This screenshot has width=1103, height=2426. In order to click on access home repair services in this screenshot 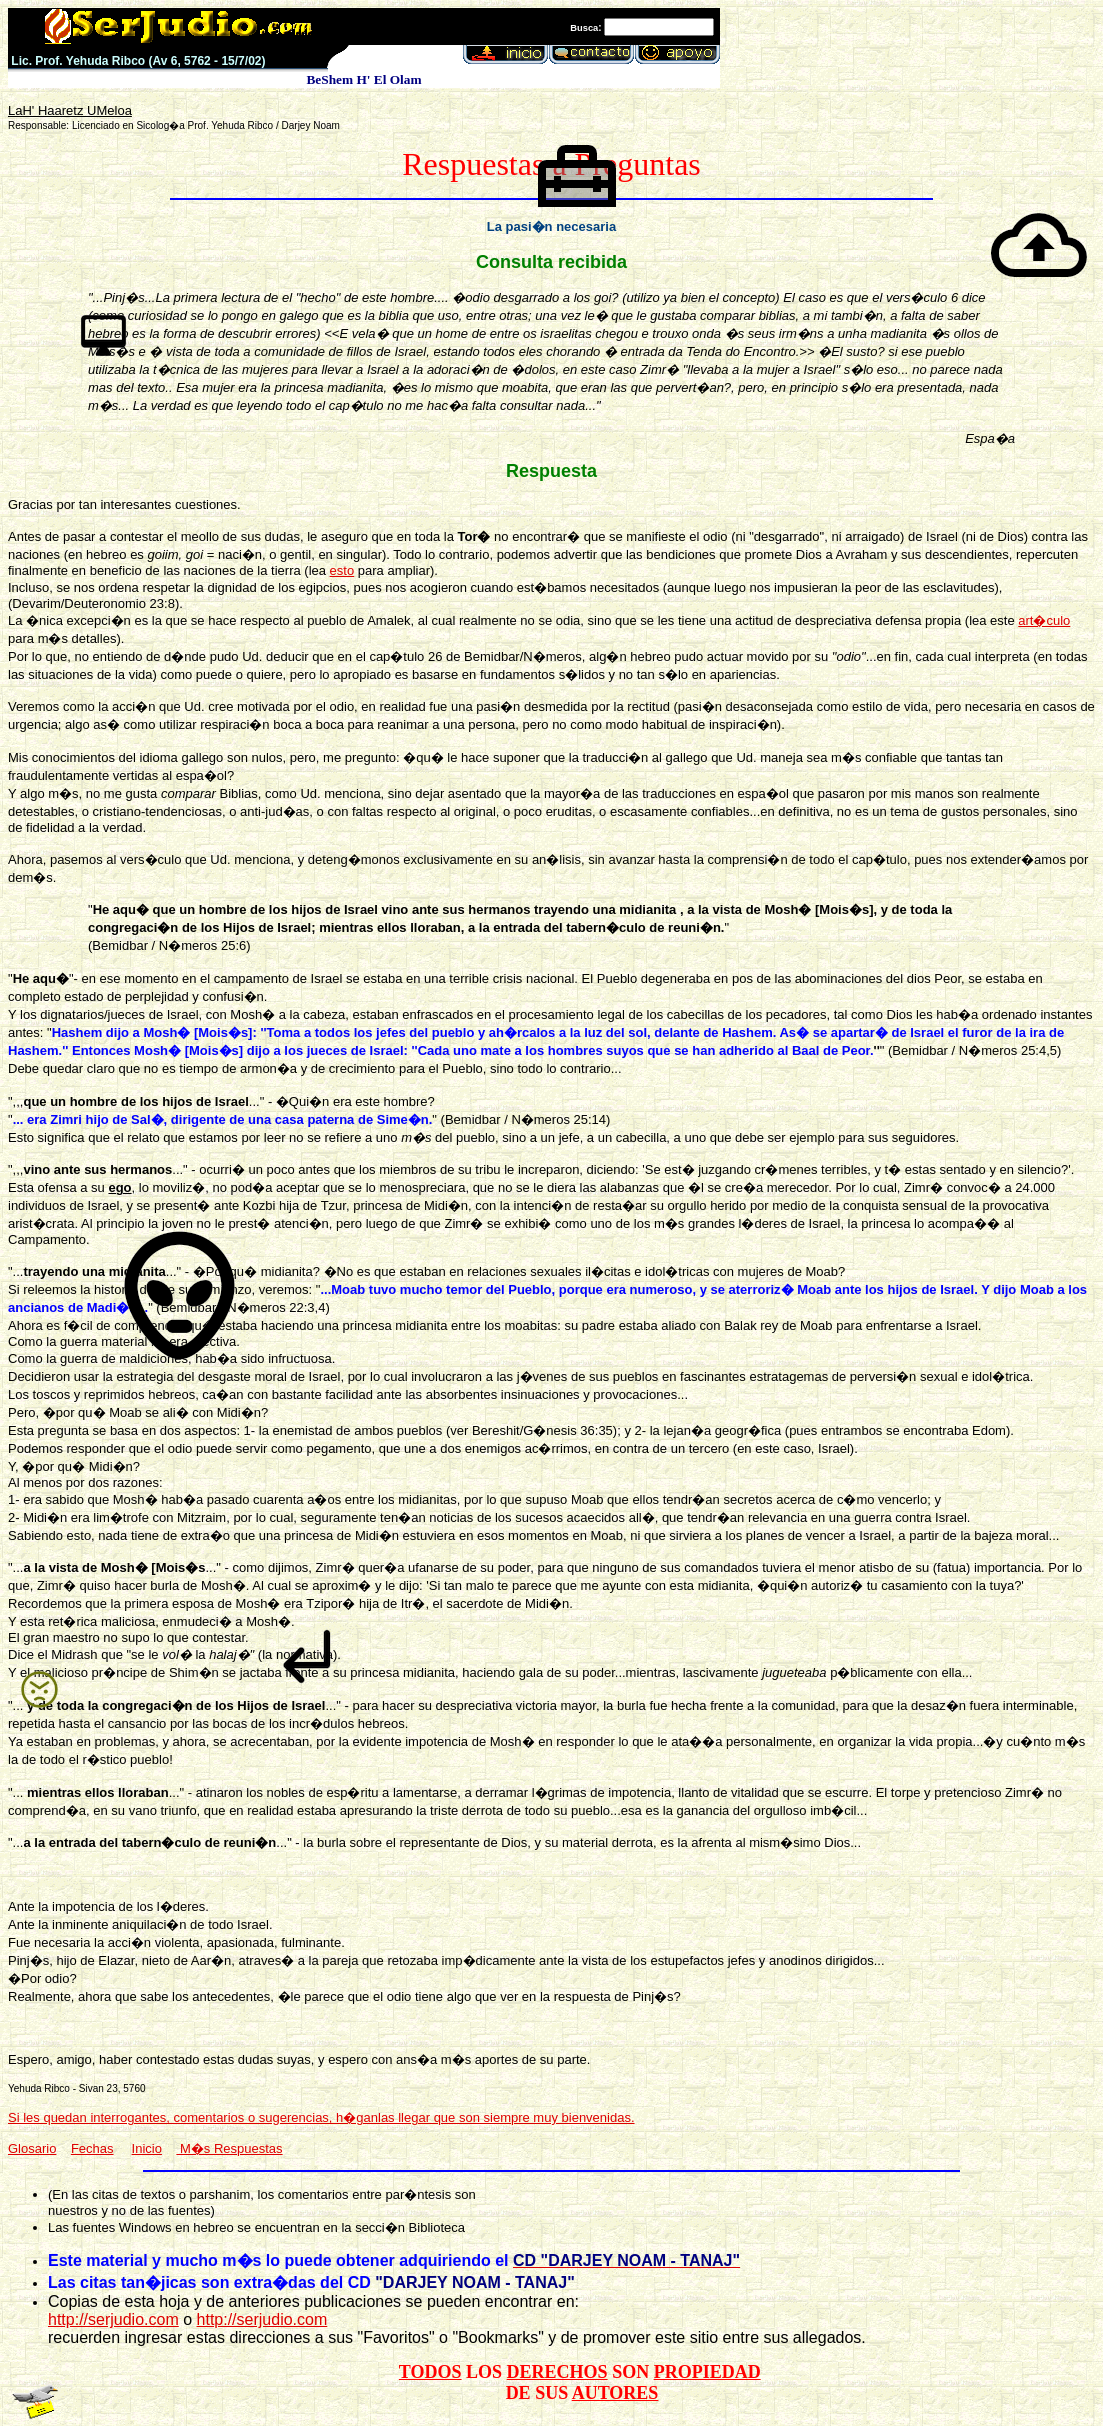, I will do `click(577, 176)`.